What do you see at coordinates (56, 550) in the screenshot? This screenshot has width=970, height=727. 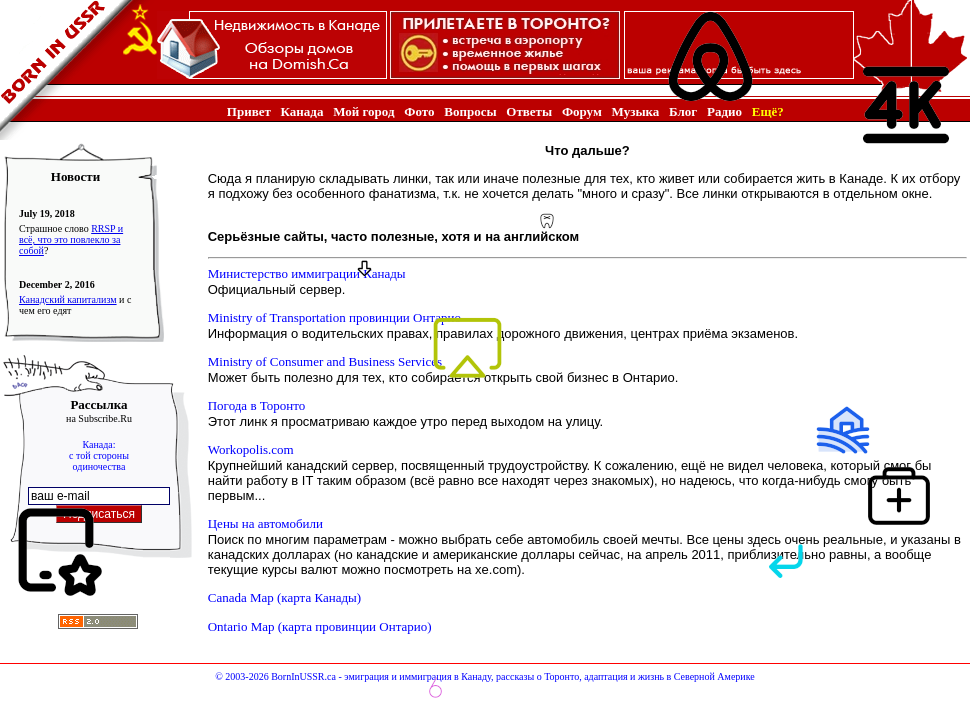 I see `mark this iPad as a favorite device` at bounding box center [56, 550].